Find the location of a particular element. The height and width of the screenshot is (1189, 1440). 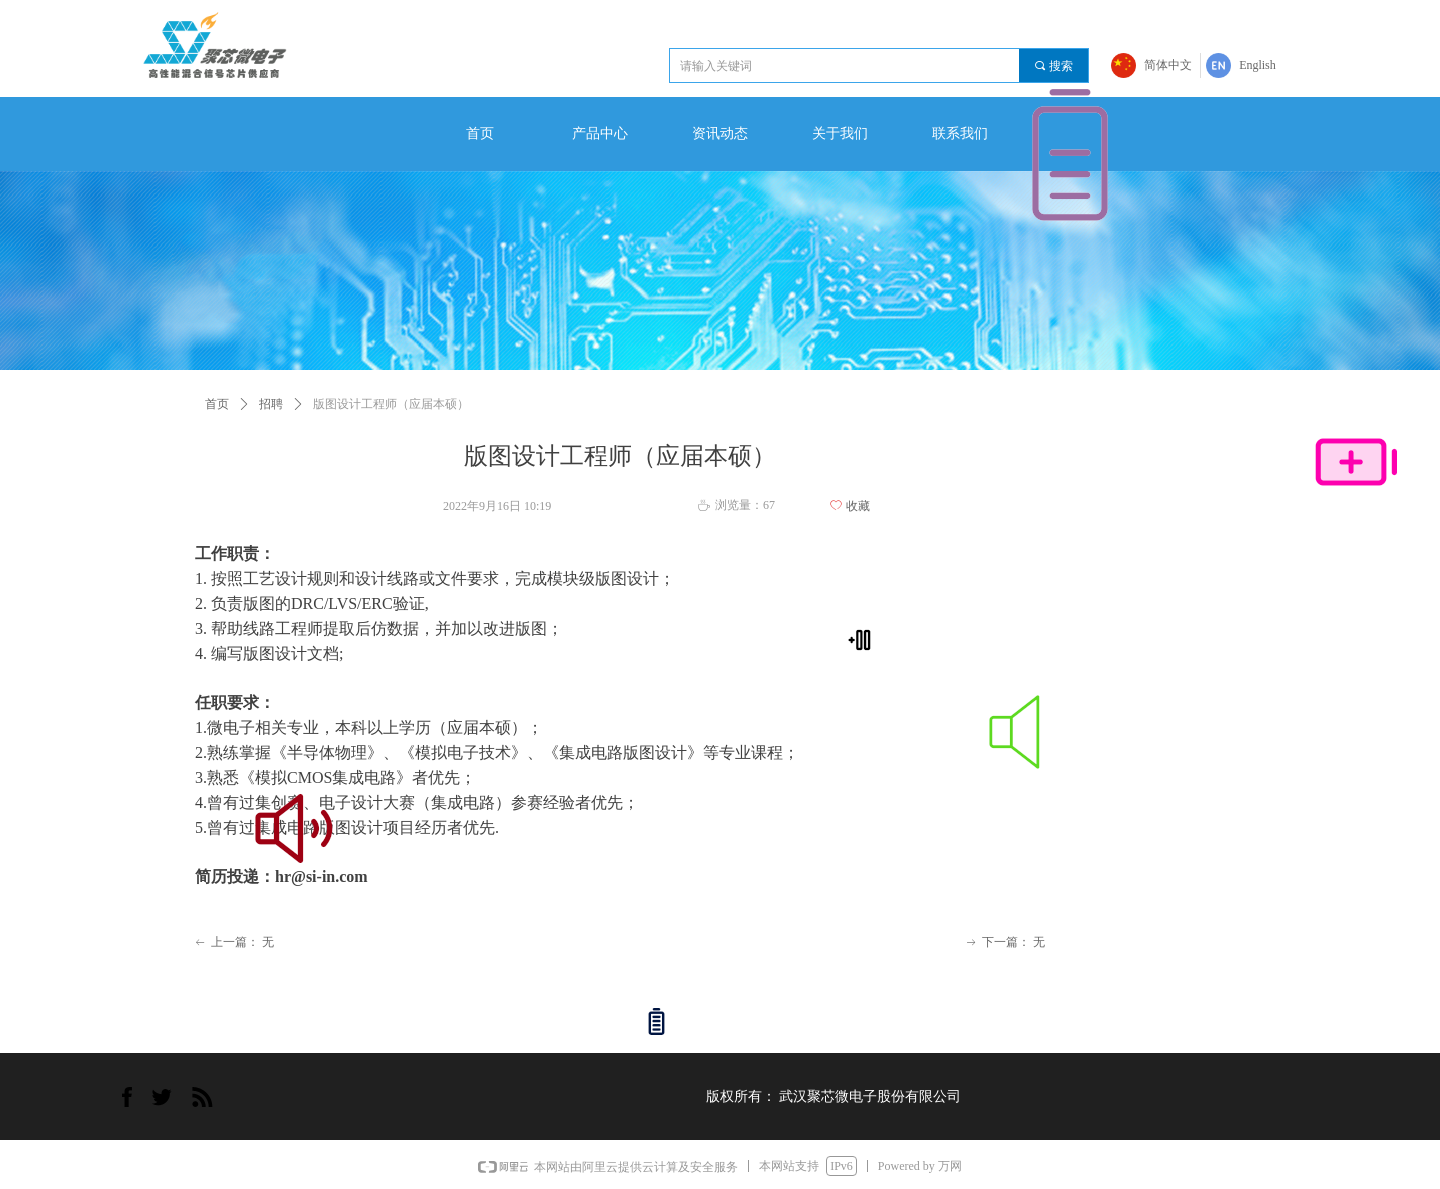

speaker with no audio output is located at coordinates (1029, 732).